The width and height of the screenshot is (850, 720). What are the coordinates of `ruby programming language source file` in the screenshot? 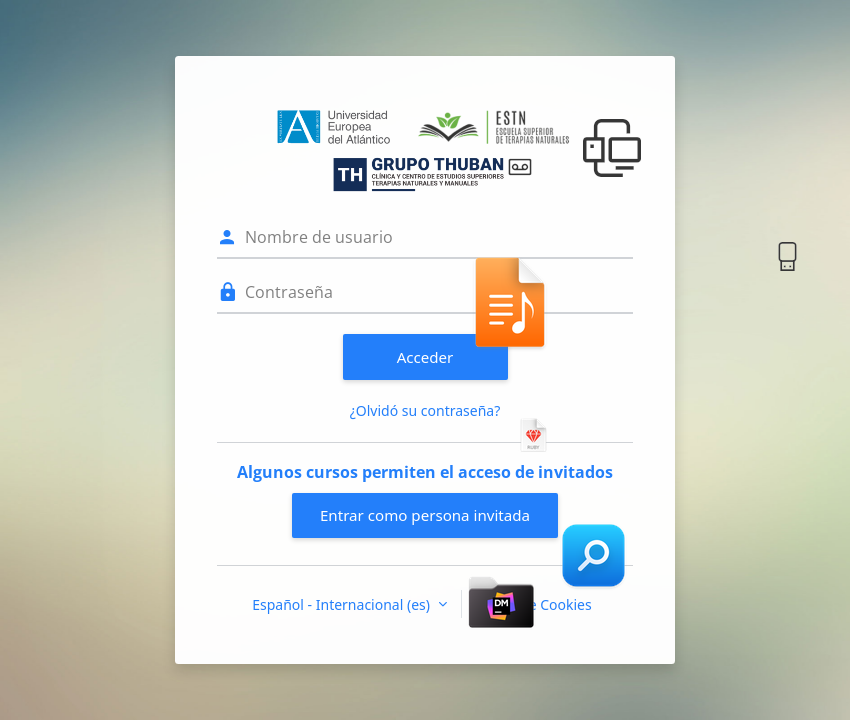 It's located at (533, 435).